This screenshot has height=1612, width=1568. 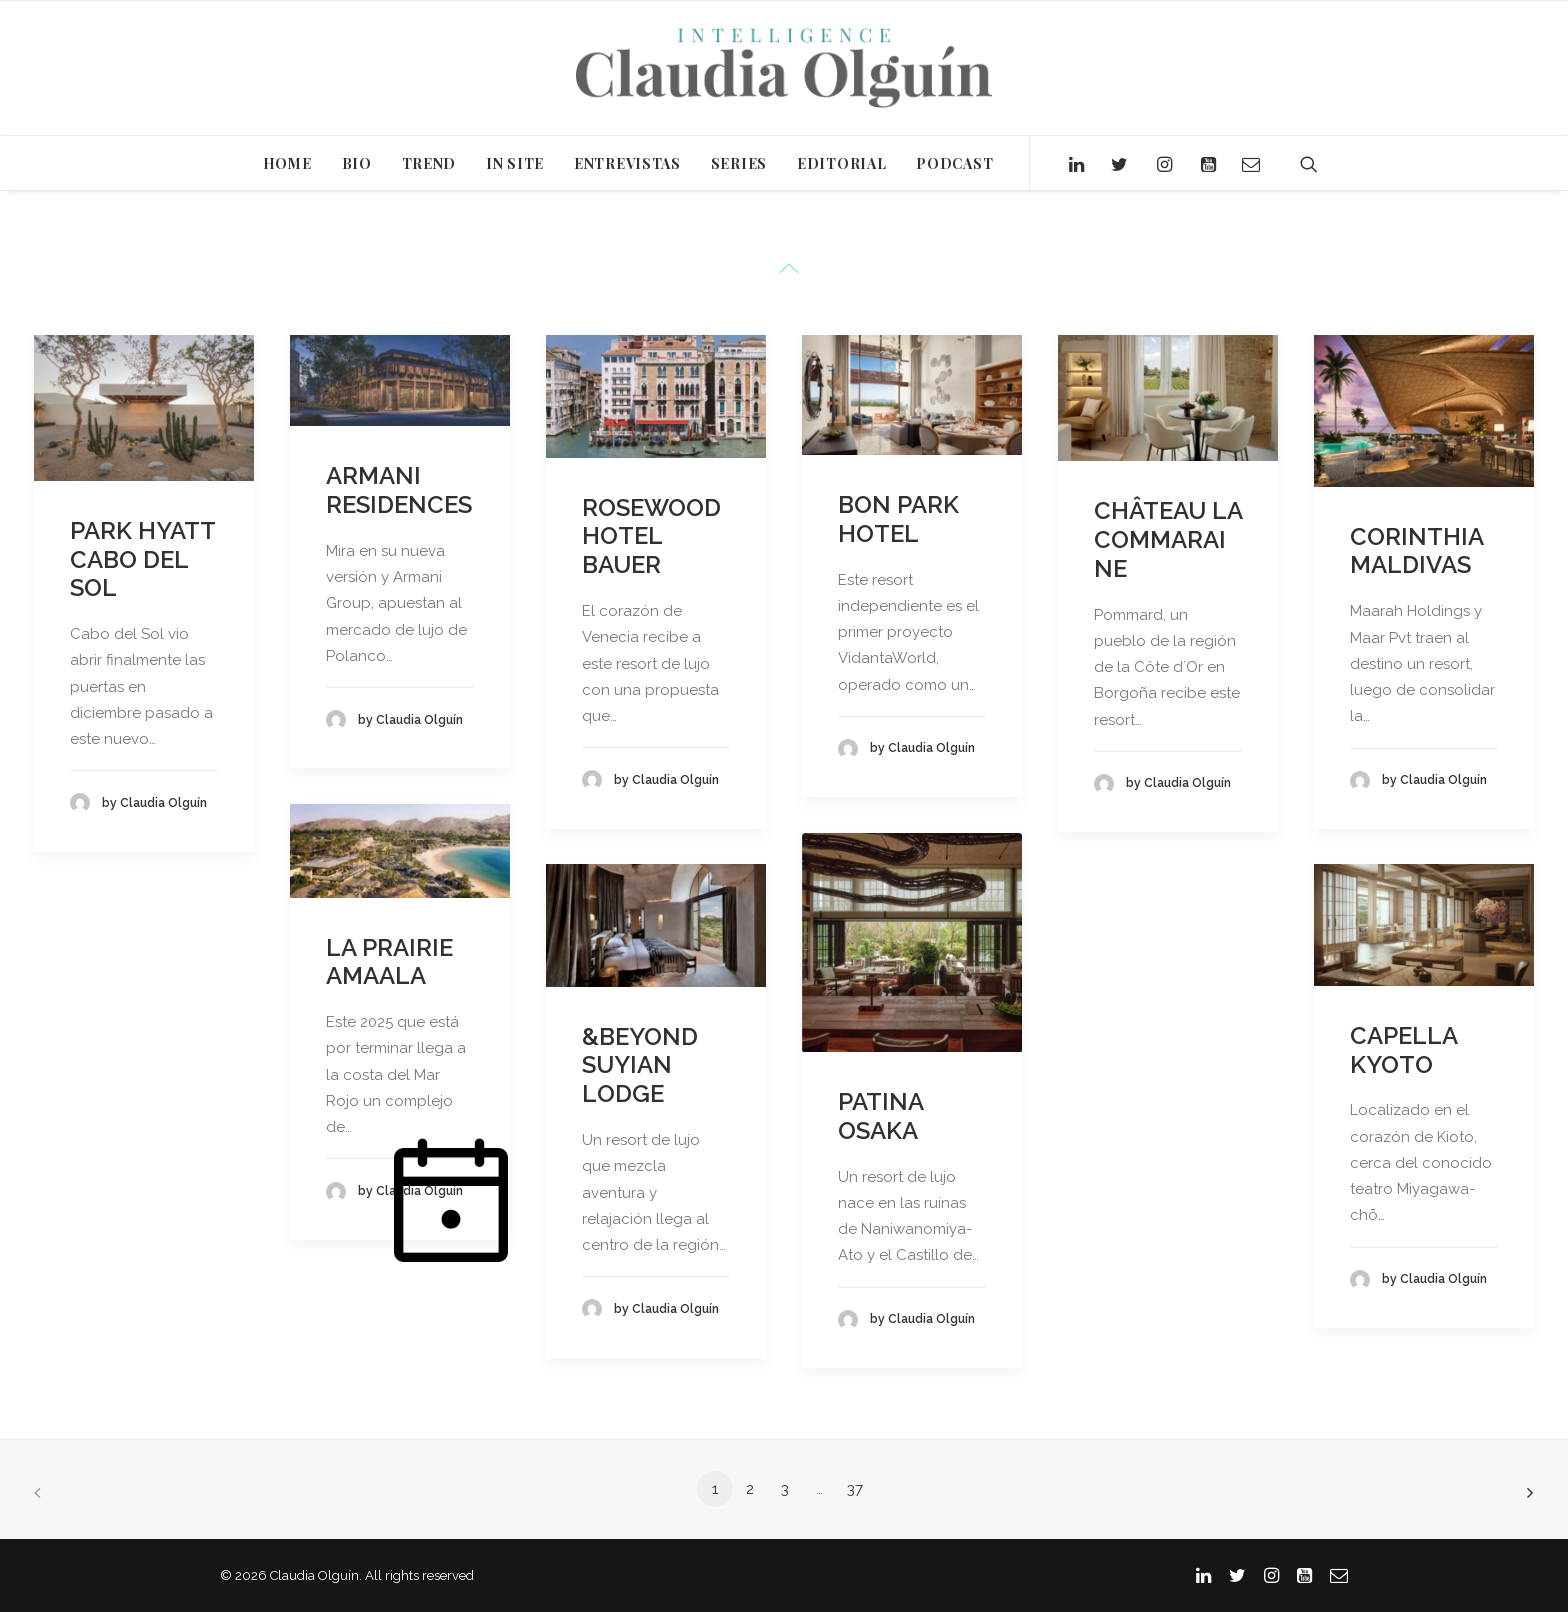 What do you see at coordinates (451, 1205) in the screenshot?
I see `indicates a calendar event or reminder` at bounding box center [451, 1205].